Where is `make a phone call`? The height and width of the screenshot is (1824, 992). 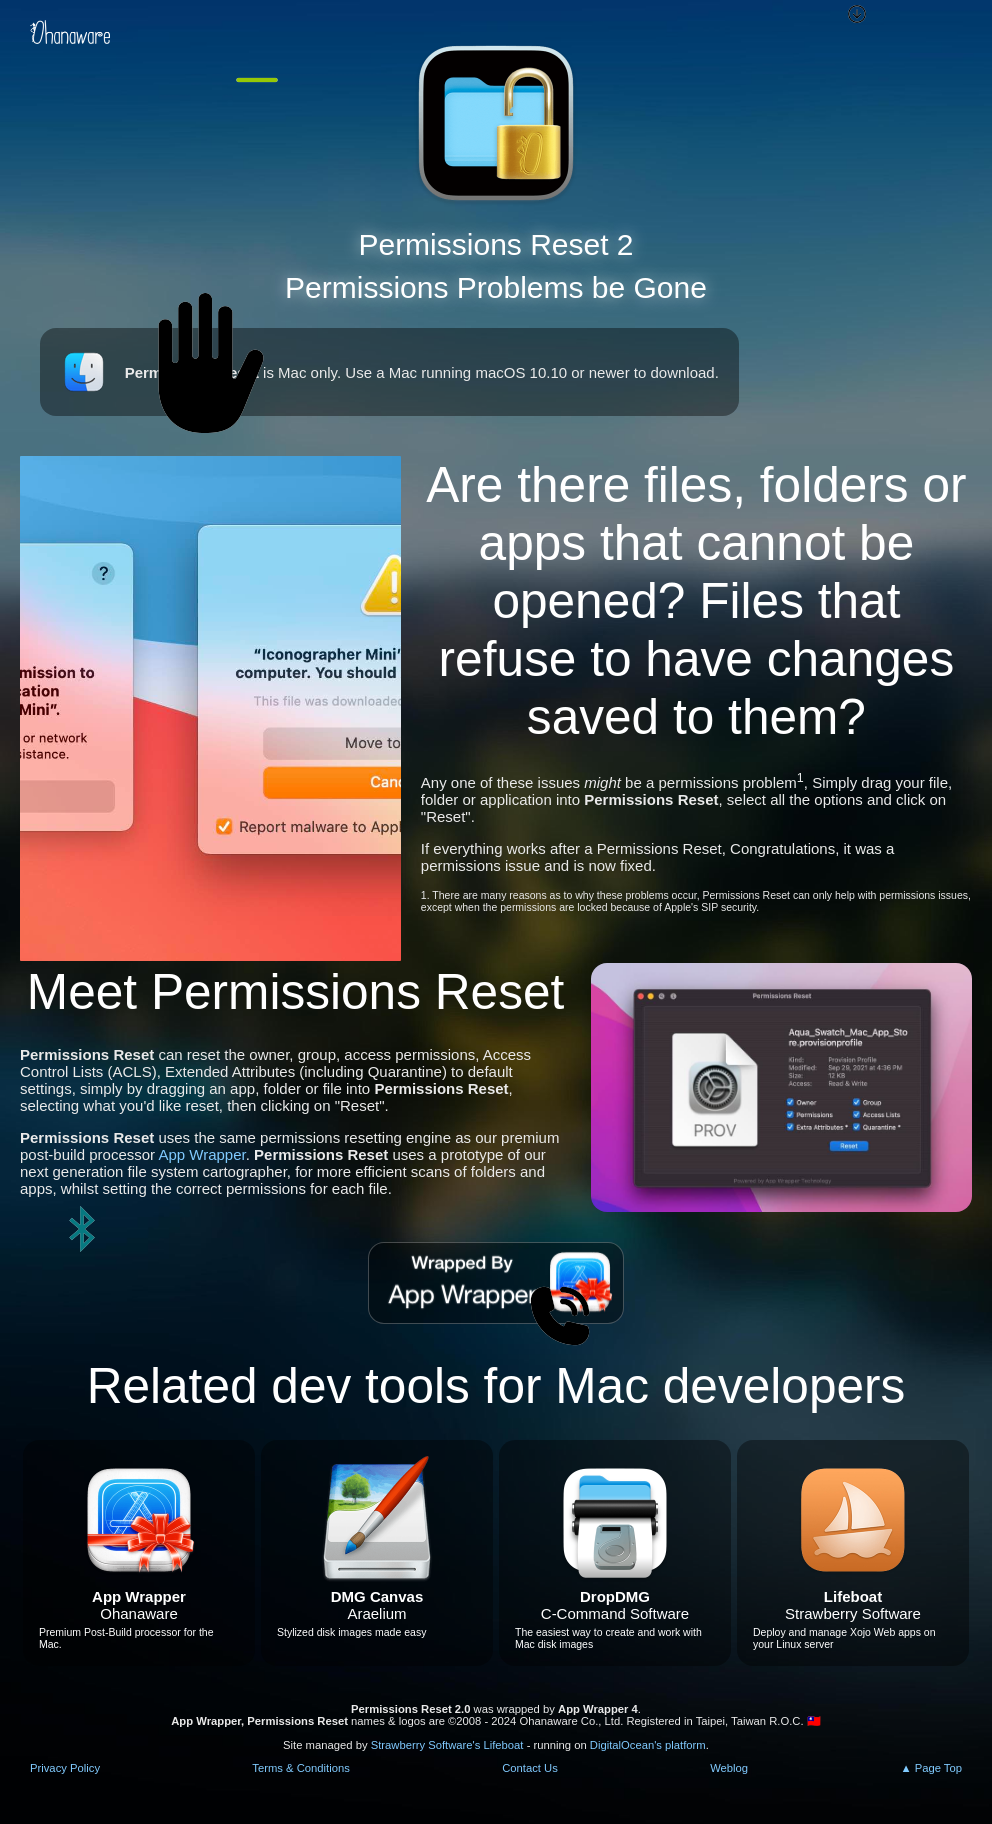 make a phone call is located at coordinates (560, 1316).